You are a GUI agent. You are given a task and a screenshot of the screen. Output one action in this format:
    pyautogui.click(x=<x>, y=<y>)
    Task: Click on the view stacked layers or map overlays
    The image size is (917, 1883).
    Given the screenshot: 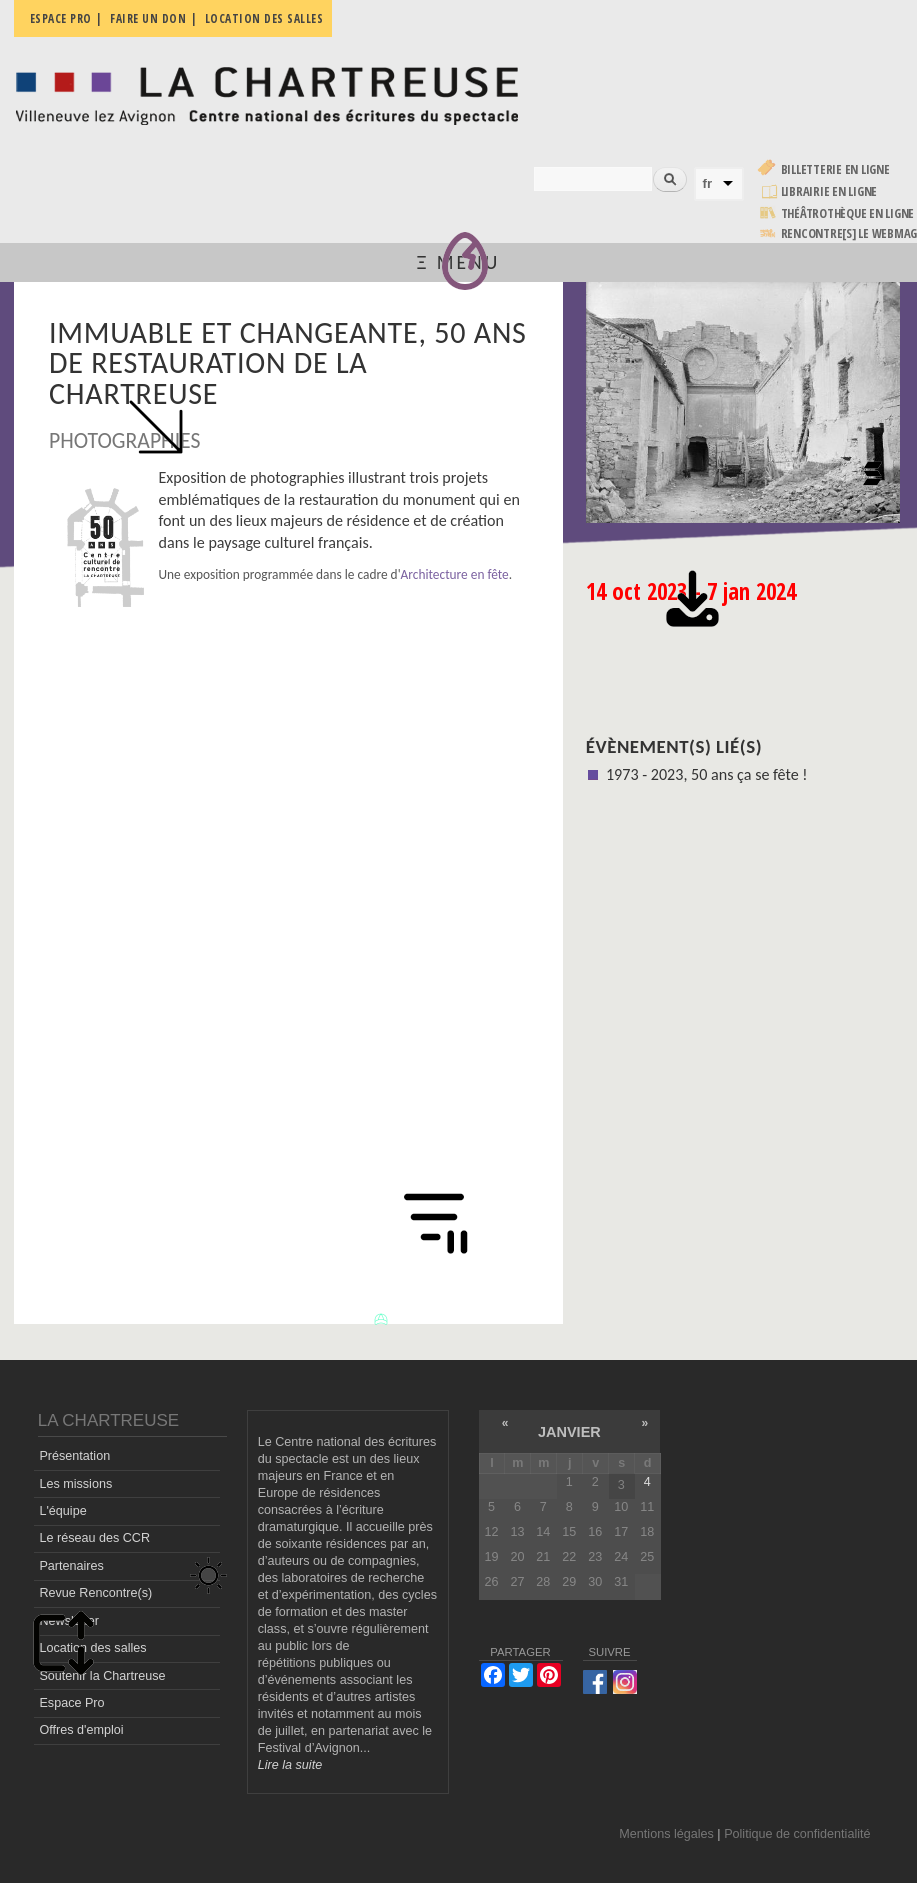 What is the action you would take?
    pyautogui.click(x=872, y=473)
    